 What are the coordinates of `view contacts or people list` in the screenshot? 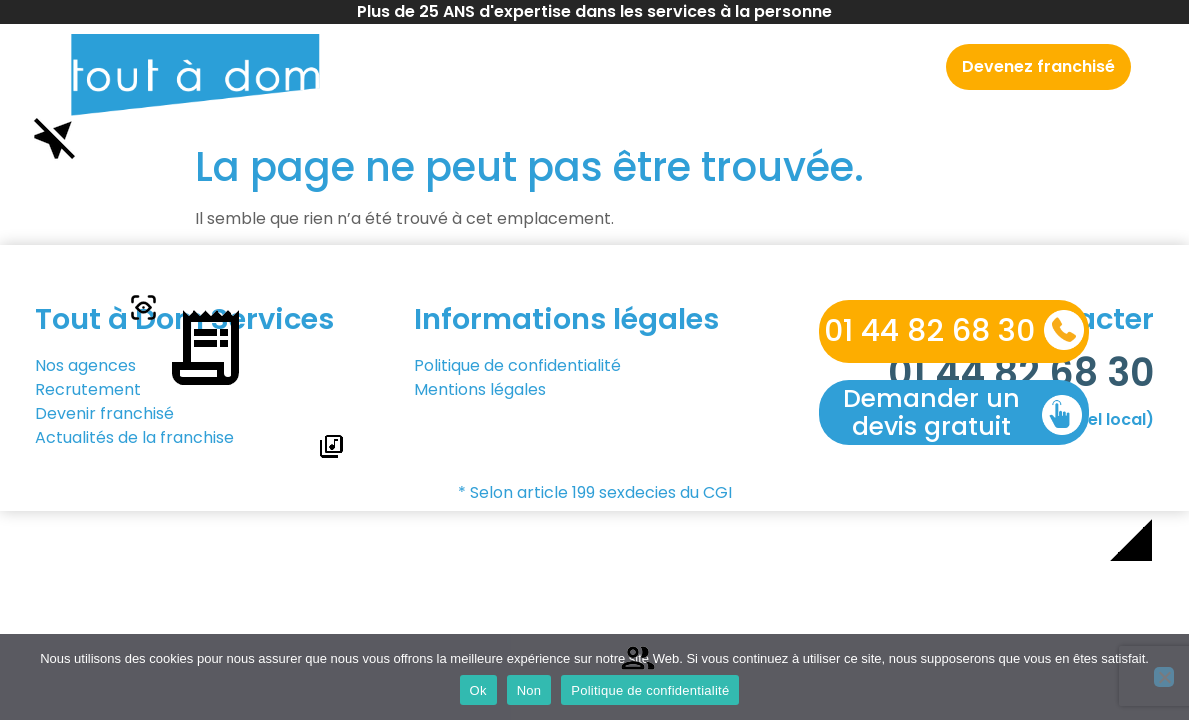 It's located at (638, 658).